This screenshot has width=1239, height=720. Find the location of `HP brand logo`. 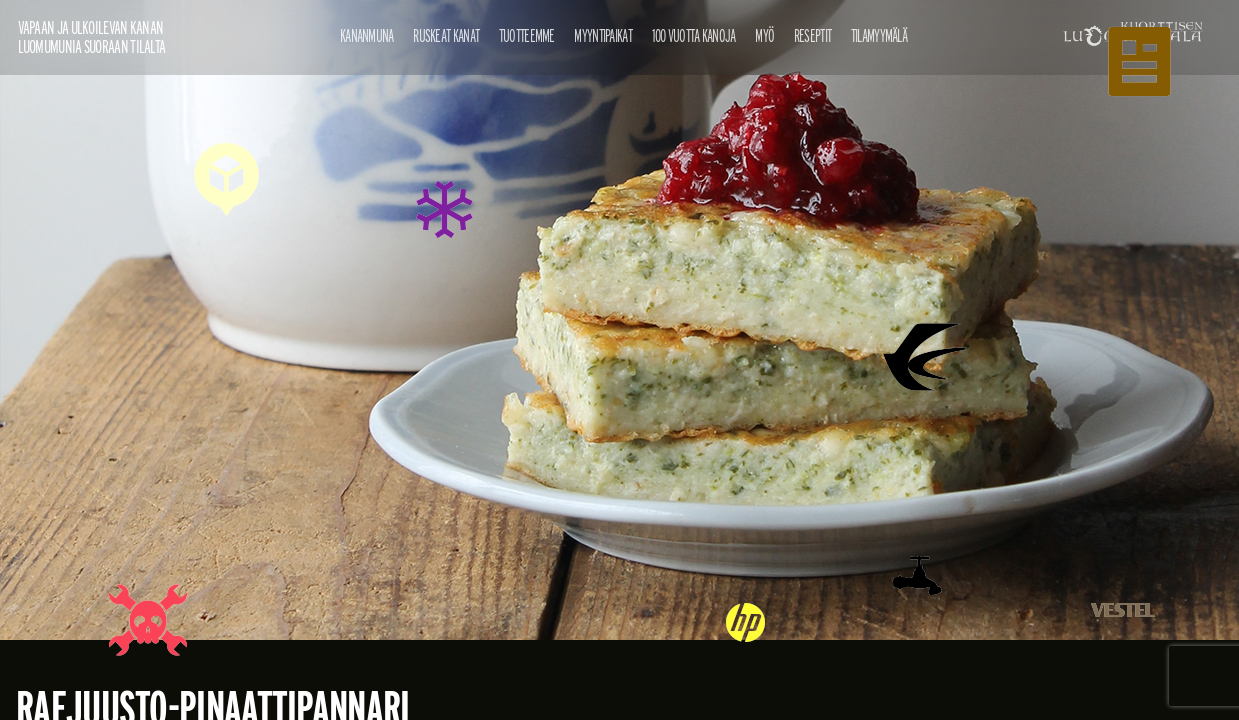

HP brand logo is located at coordinates (745, 622).